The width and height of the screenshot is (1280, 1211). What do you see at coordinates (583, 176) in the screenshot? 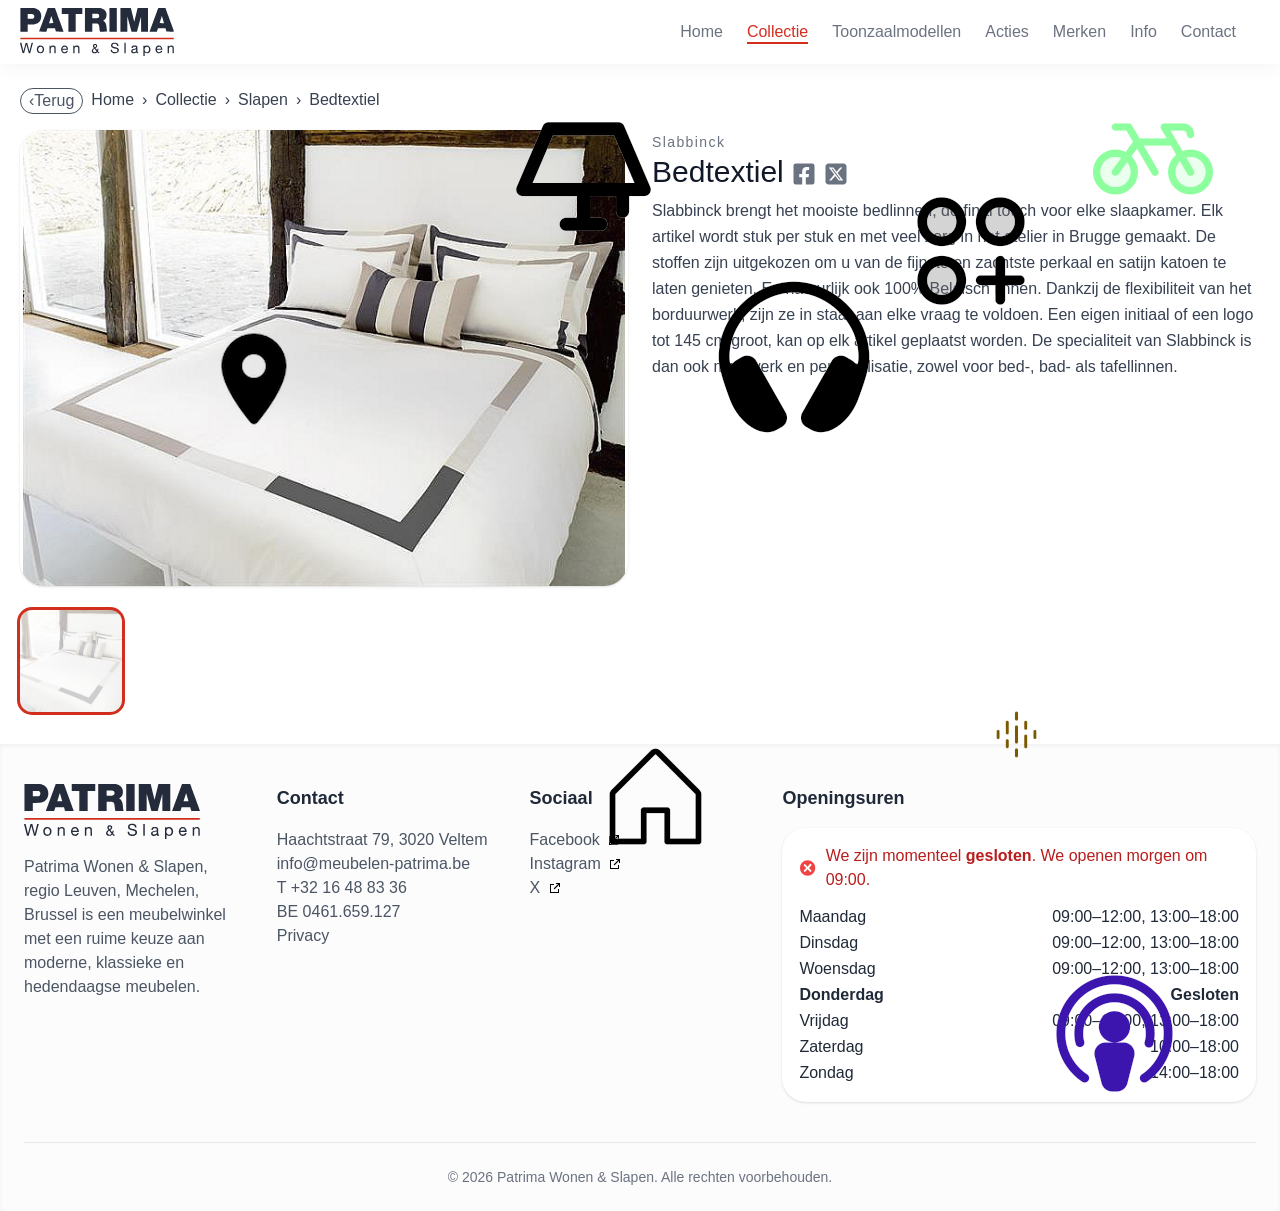
I see `toggle desk lamp or lighting on/off` at bounding box center [583, 176].